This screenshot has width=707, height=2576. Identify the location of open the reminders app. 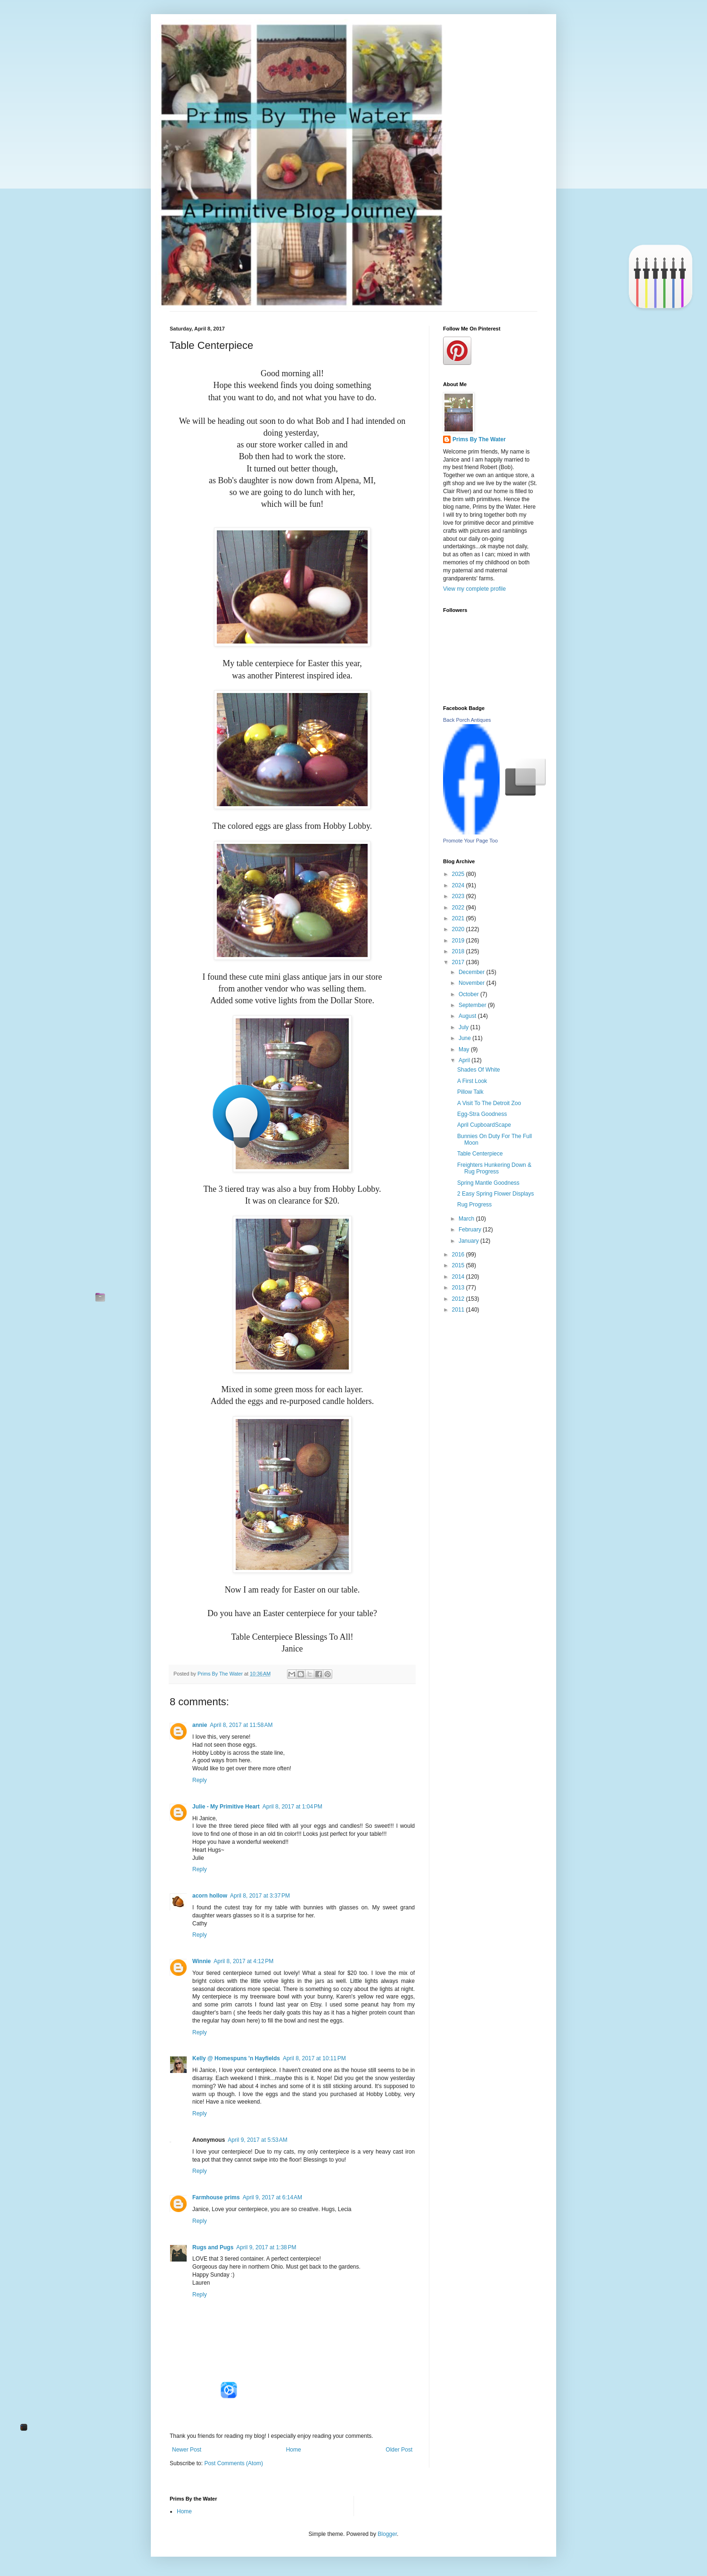
(24, 2427).